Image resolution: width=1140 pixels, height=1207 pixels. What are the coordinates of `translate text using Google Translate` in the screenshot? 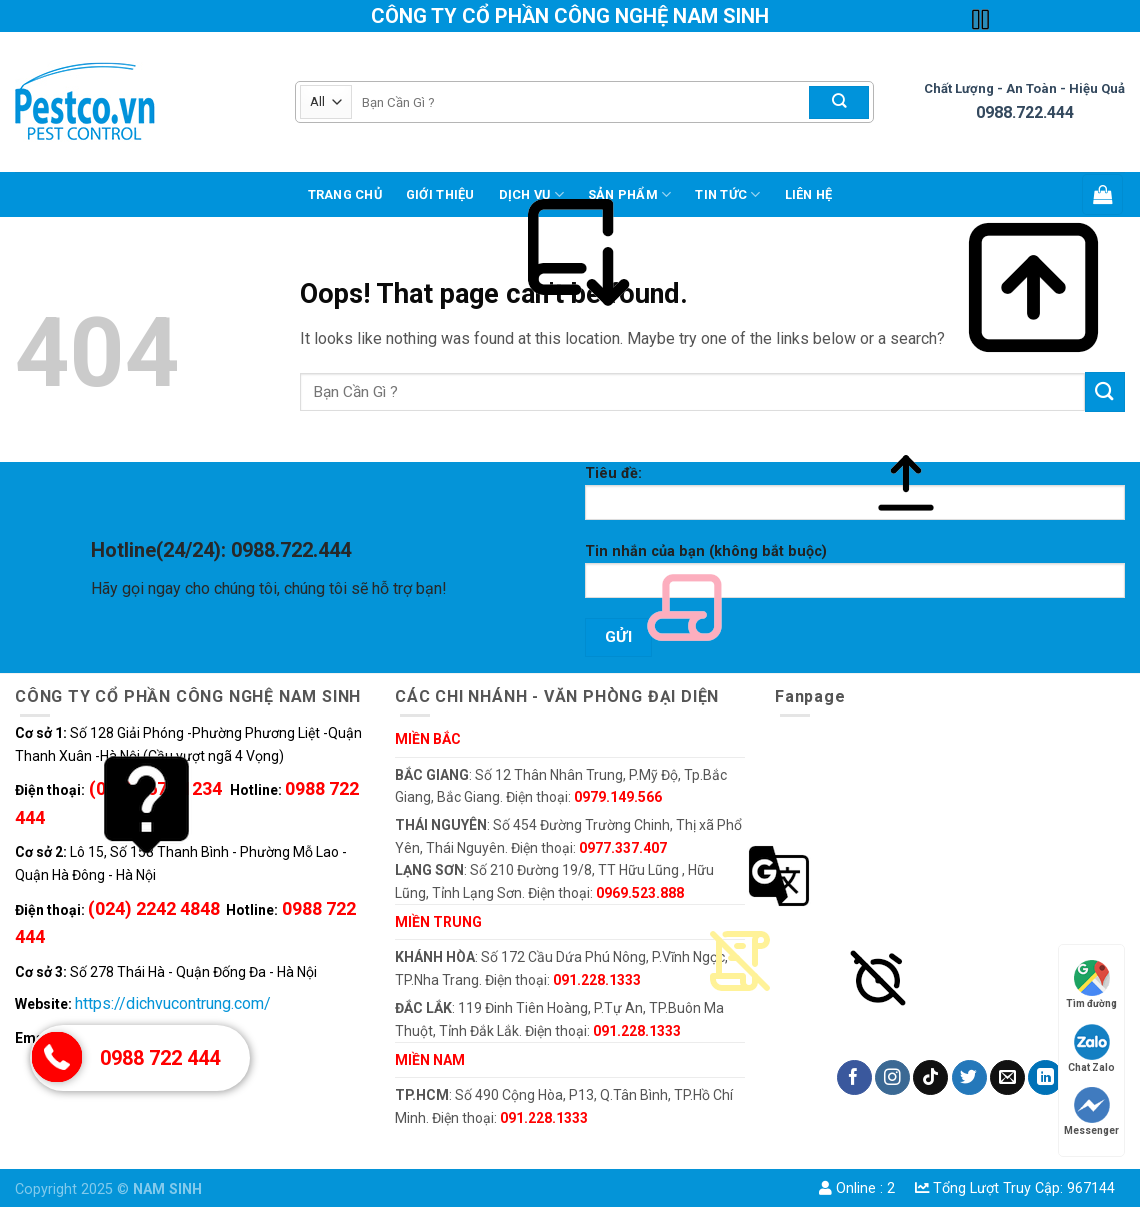 It's located at (779, 876).